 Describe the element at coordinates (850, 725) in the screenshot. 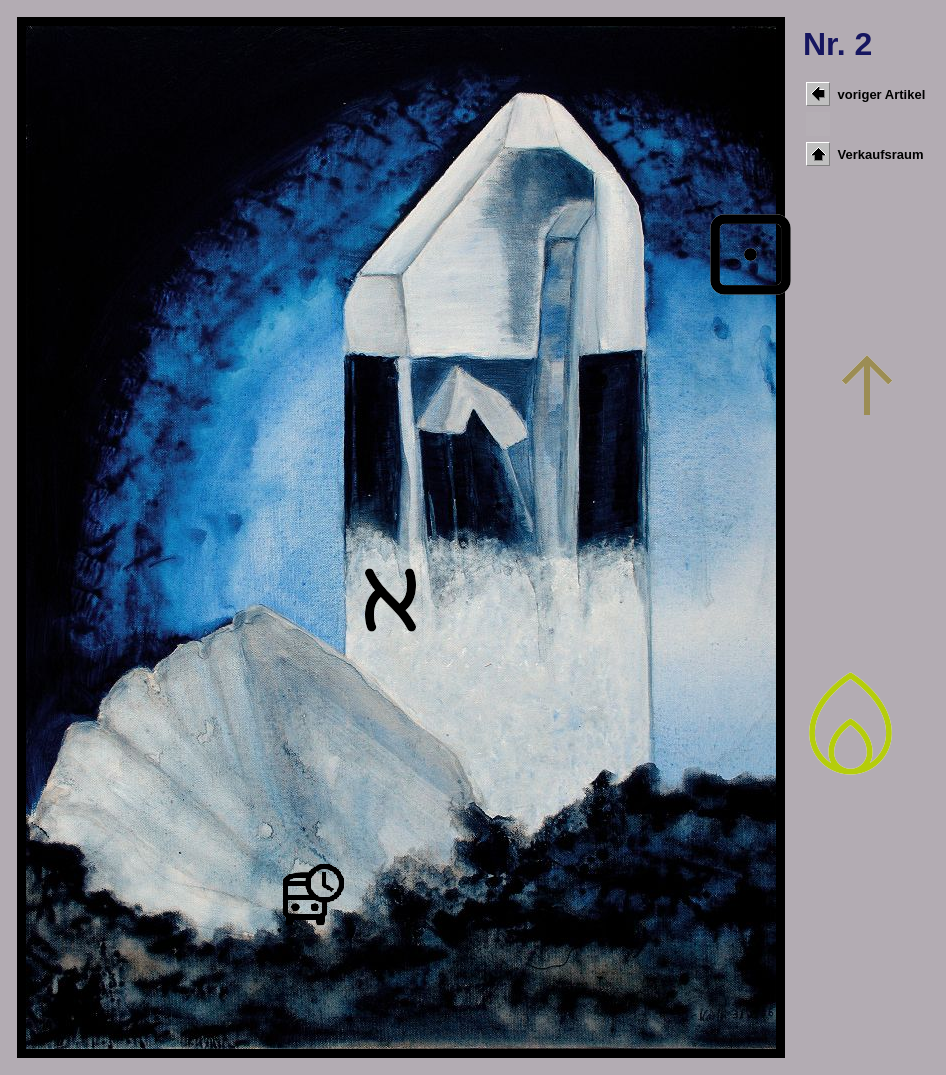

I see `indicates trending or popular content` at that location.